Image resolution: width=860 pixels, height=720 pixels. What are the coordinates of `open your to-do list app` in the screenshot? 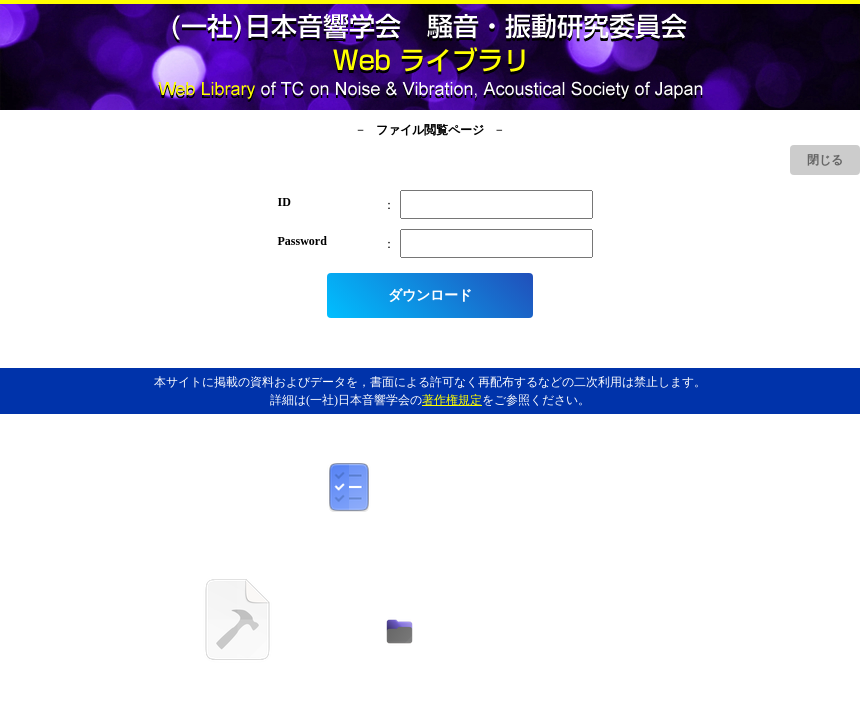 It's located at (349, 487).